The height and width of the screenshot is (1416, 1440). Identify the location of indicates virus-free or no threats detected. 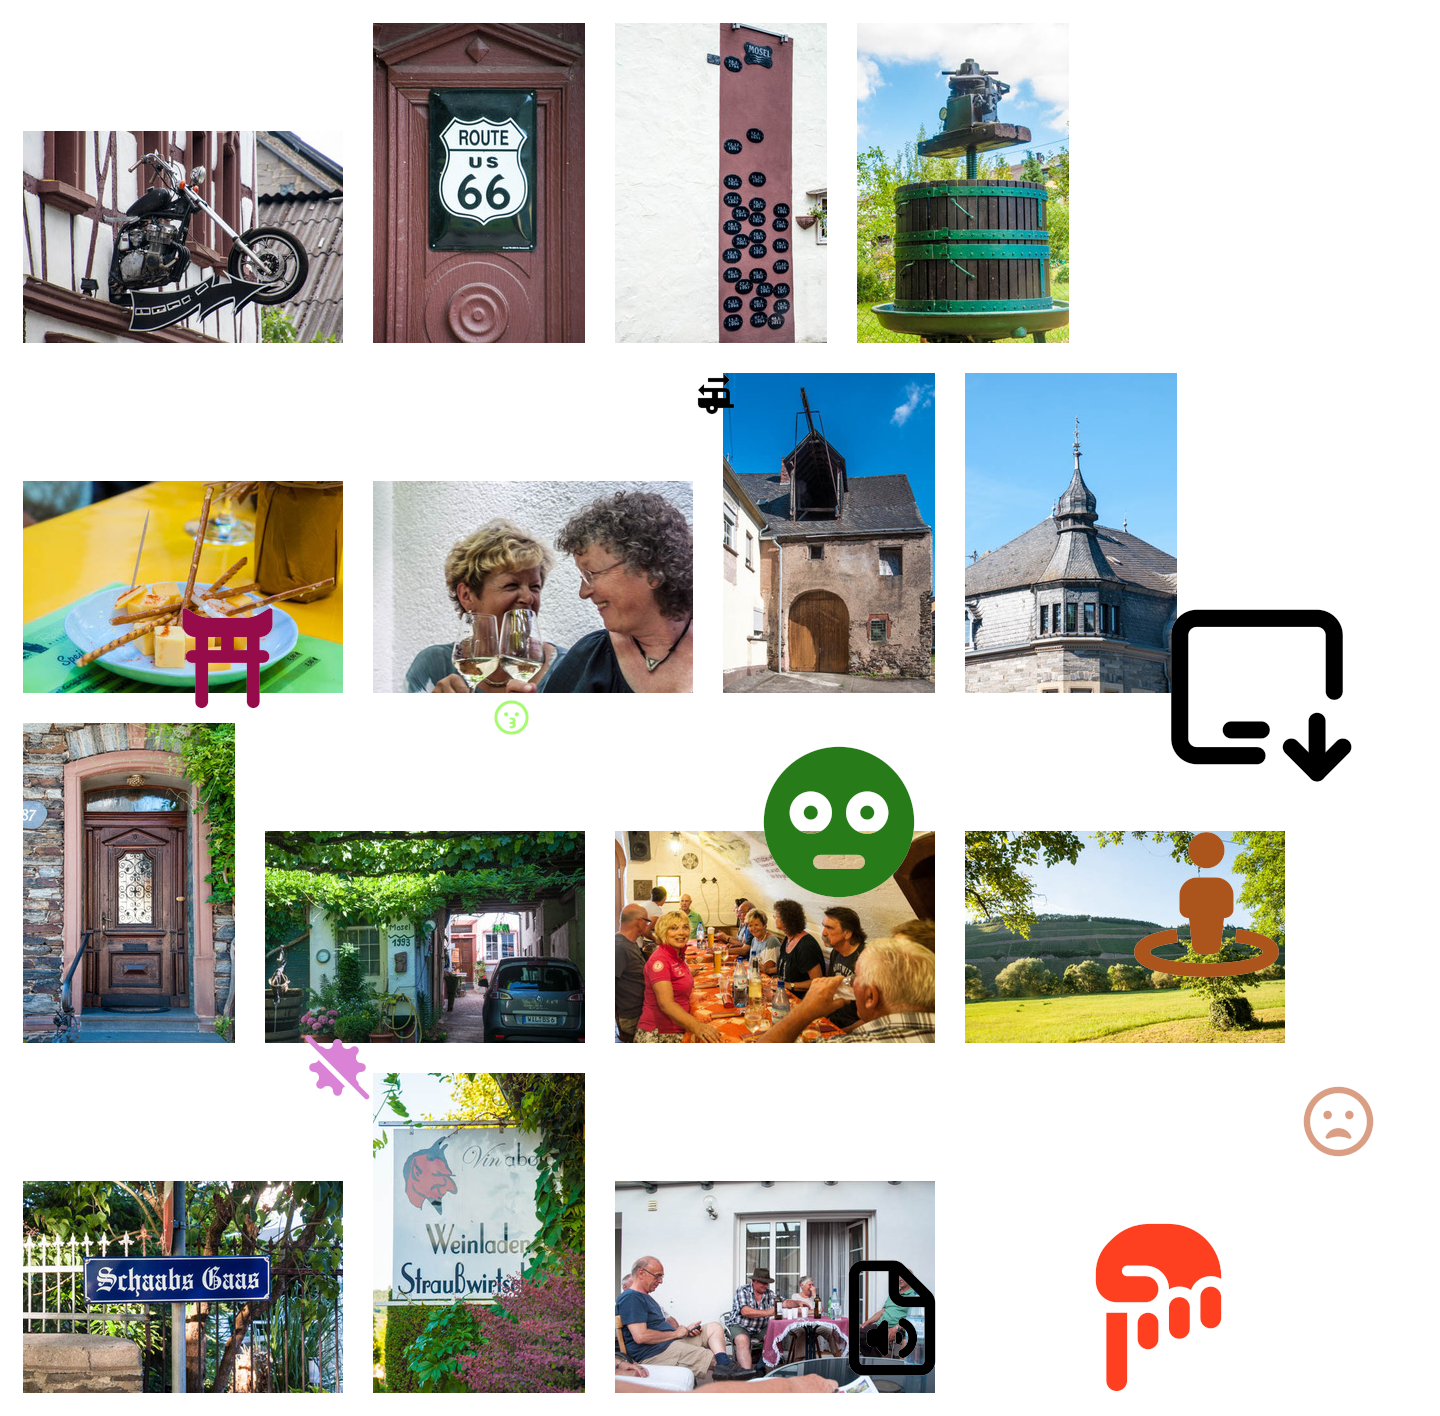
(337, 1067).